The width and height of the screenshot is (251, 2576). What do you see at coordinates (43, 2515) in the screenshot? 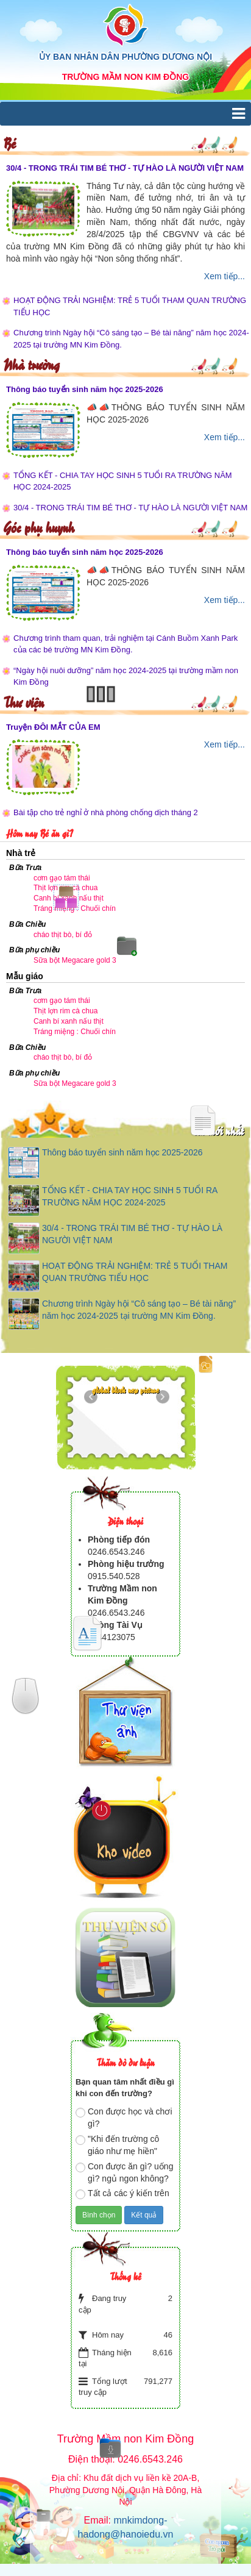
I see `open the files application` at bounding box center [43, 2515].